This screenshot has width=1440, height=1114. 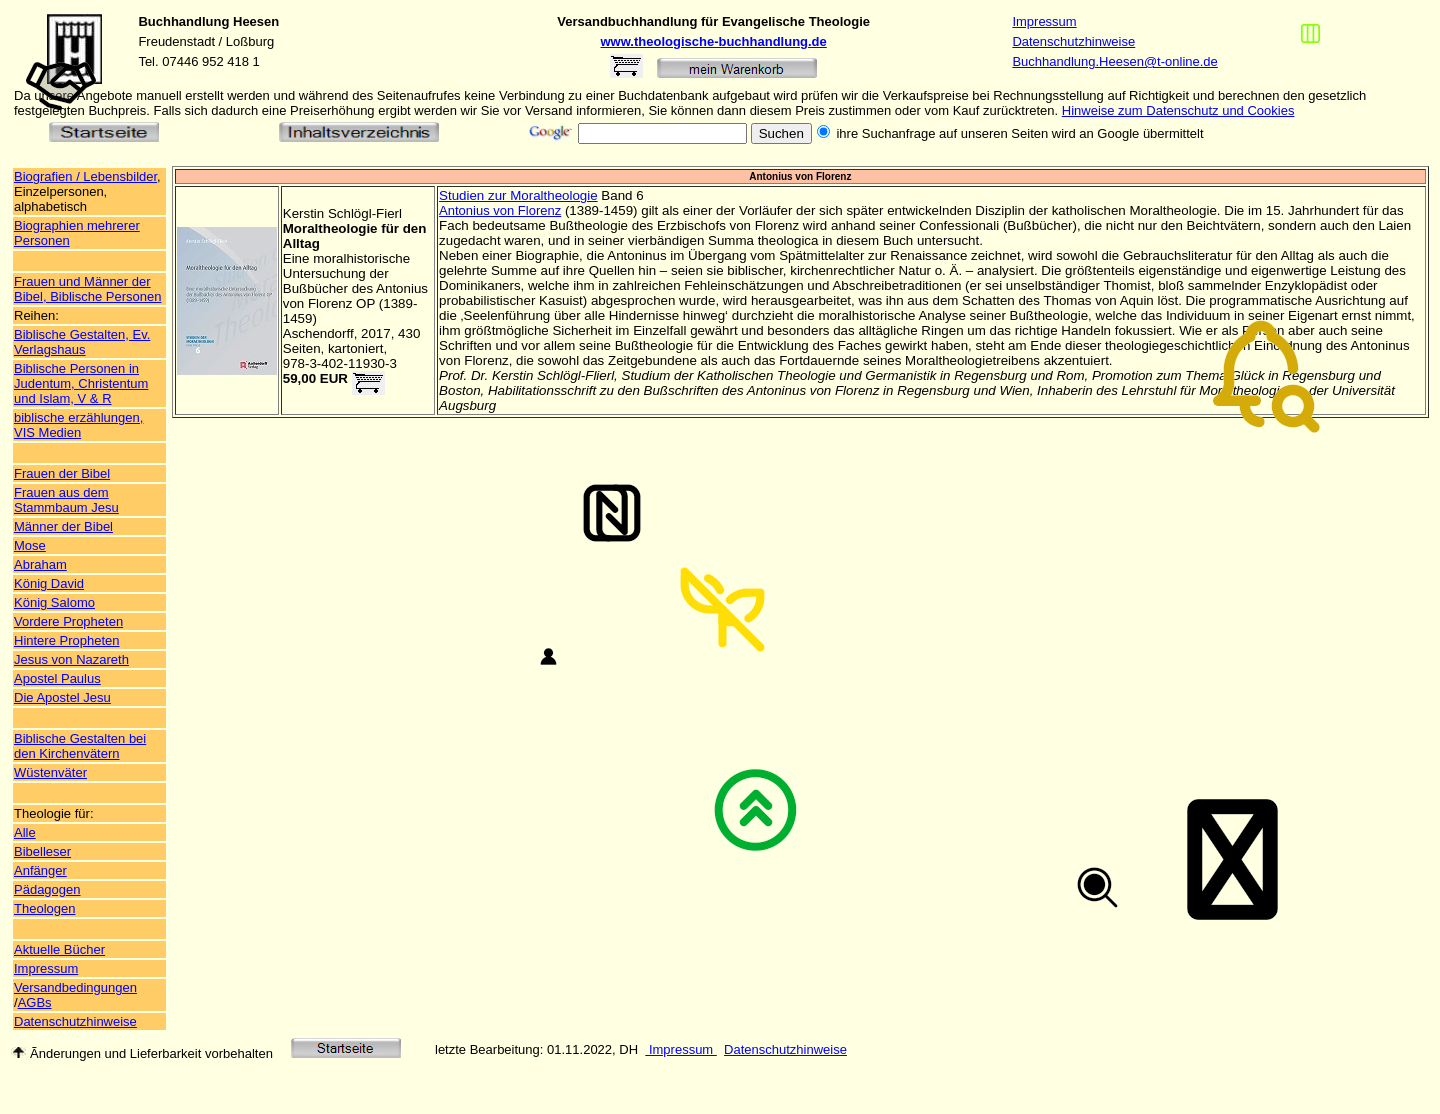 What do you see at coordinates (756, 810) in the screenshot?
I see `scroll to top of page` at bounding box center [756, 810].